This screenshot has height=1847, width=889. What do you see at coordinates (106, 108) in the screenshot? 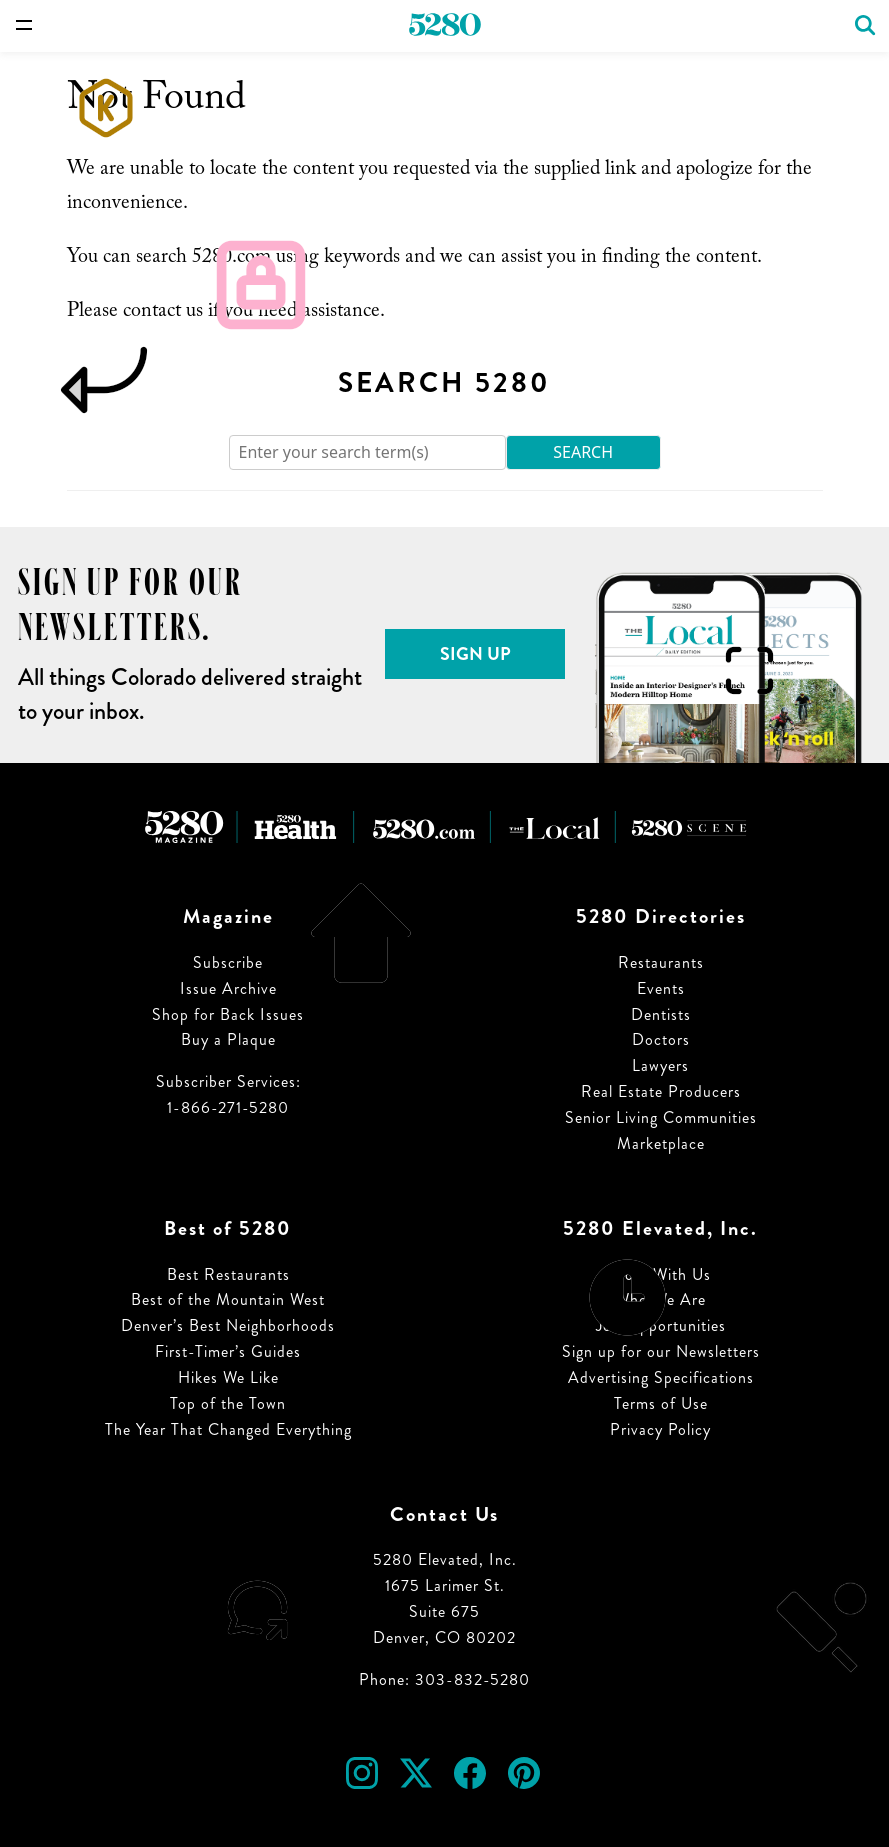
I see `indicates a keyboard shortcut or hotkey` at bounding box center [106, 108].